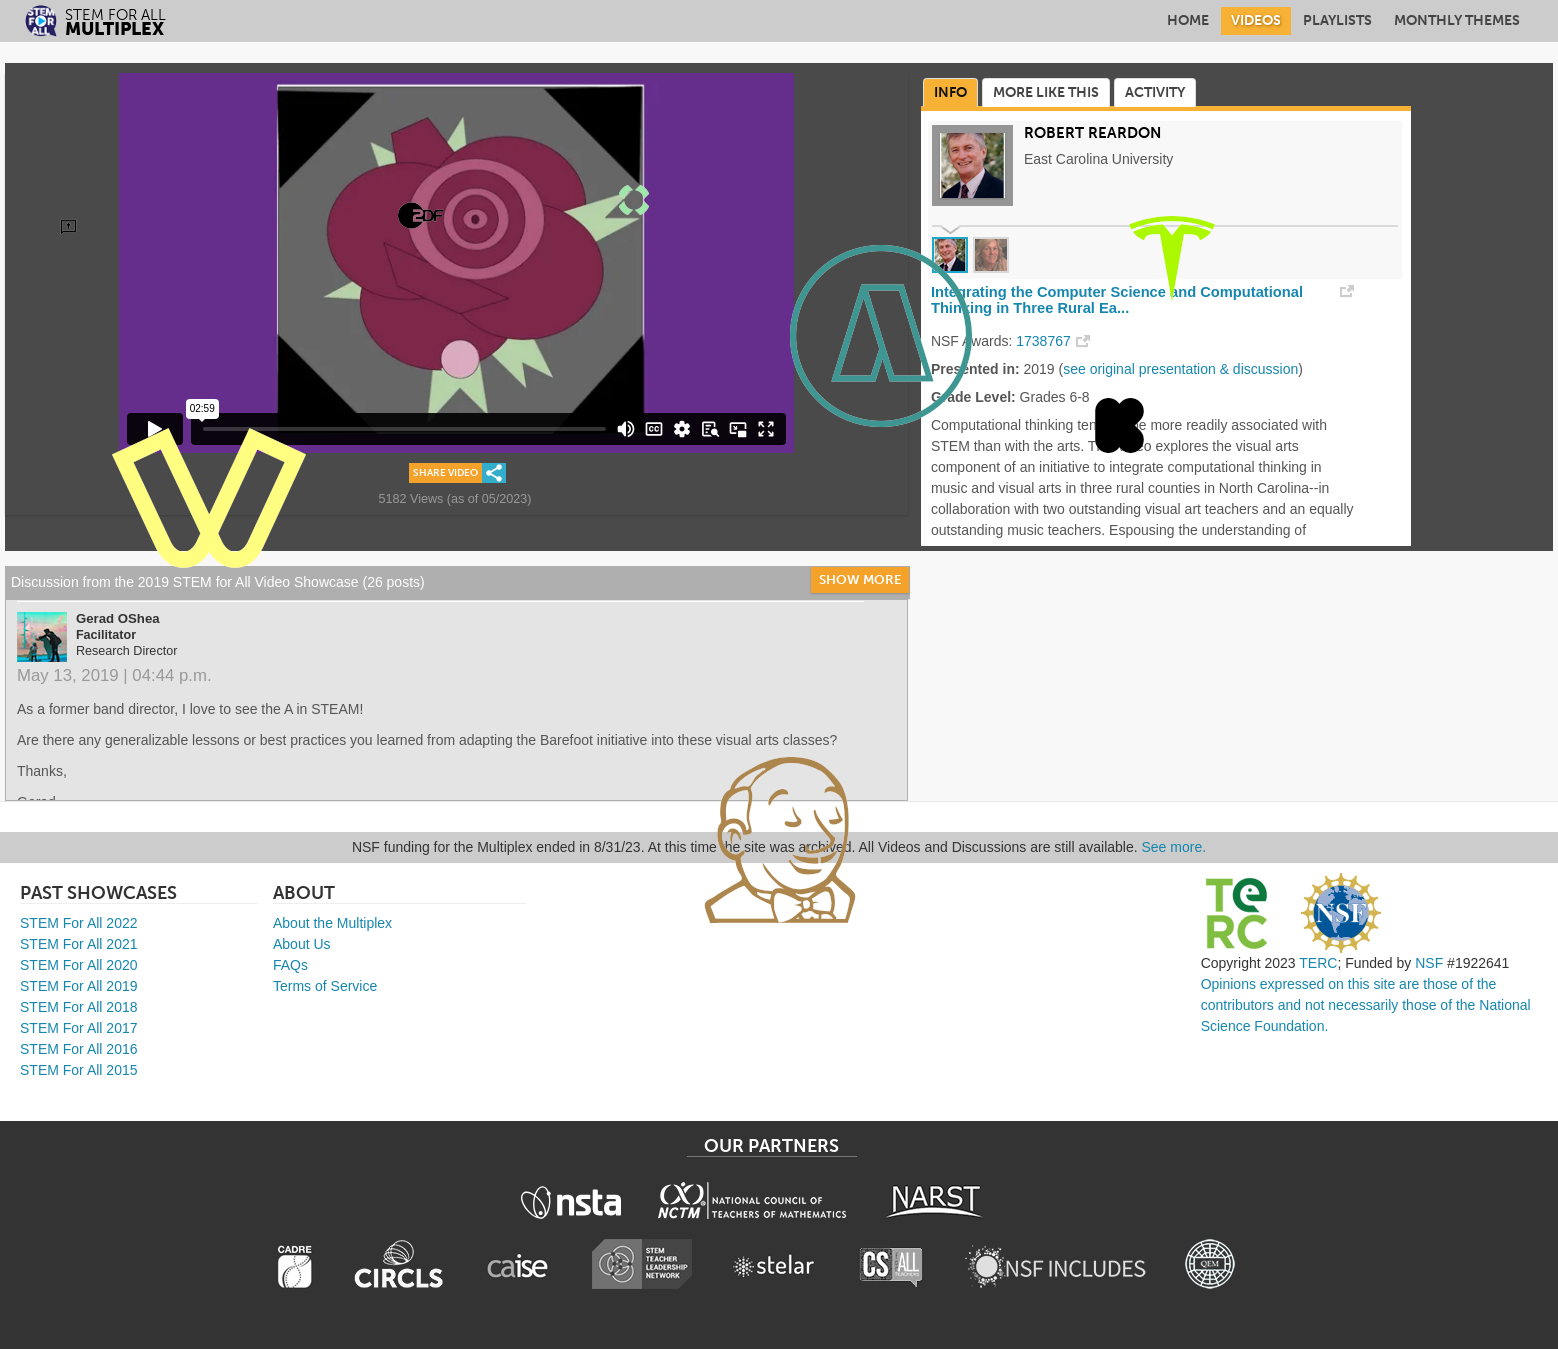 The height and width of the screenshot is (1349, 1558). What do you see at coordinates (68, 226) in the screenshot?
I see `upload a file to the chat` at bounding box center [68, 226].